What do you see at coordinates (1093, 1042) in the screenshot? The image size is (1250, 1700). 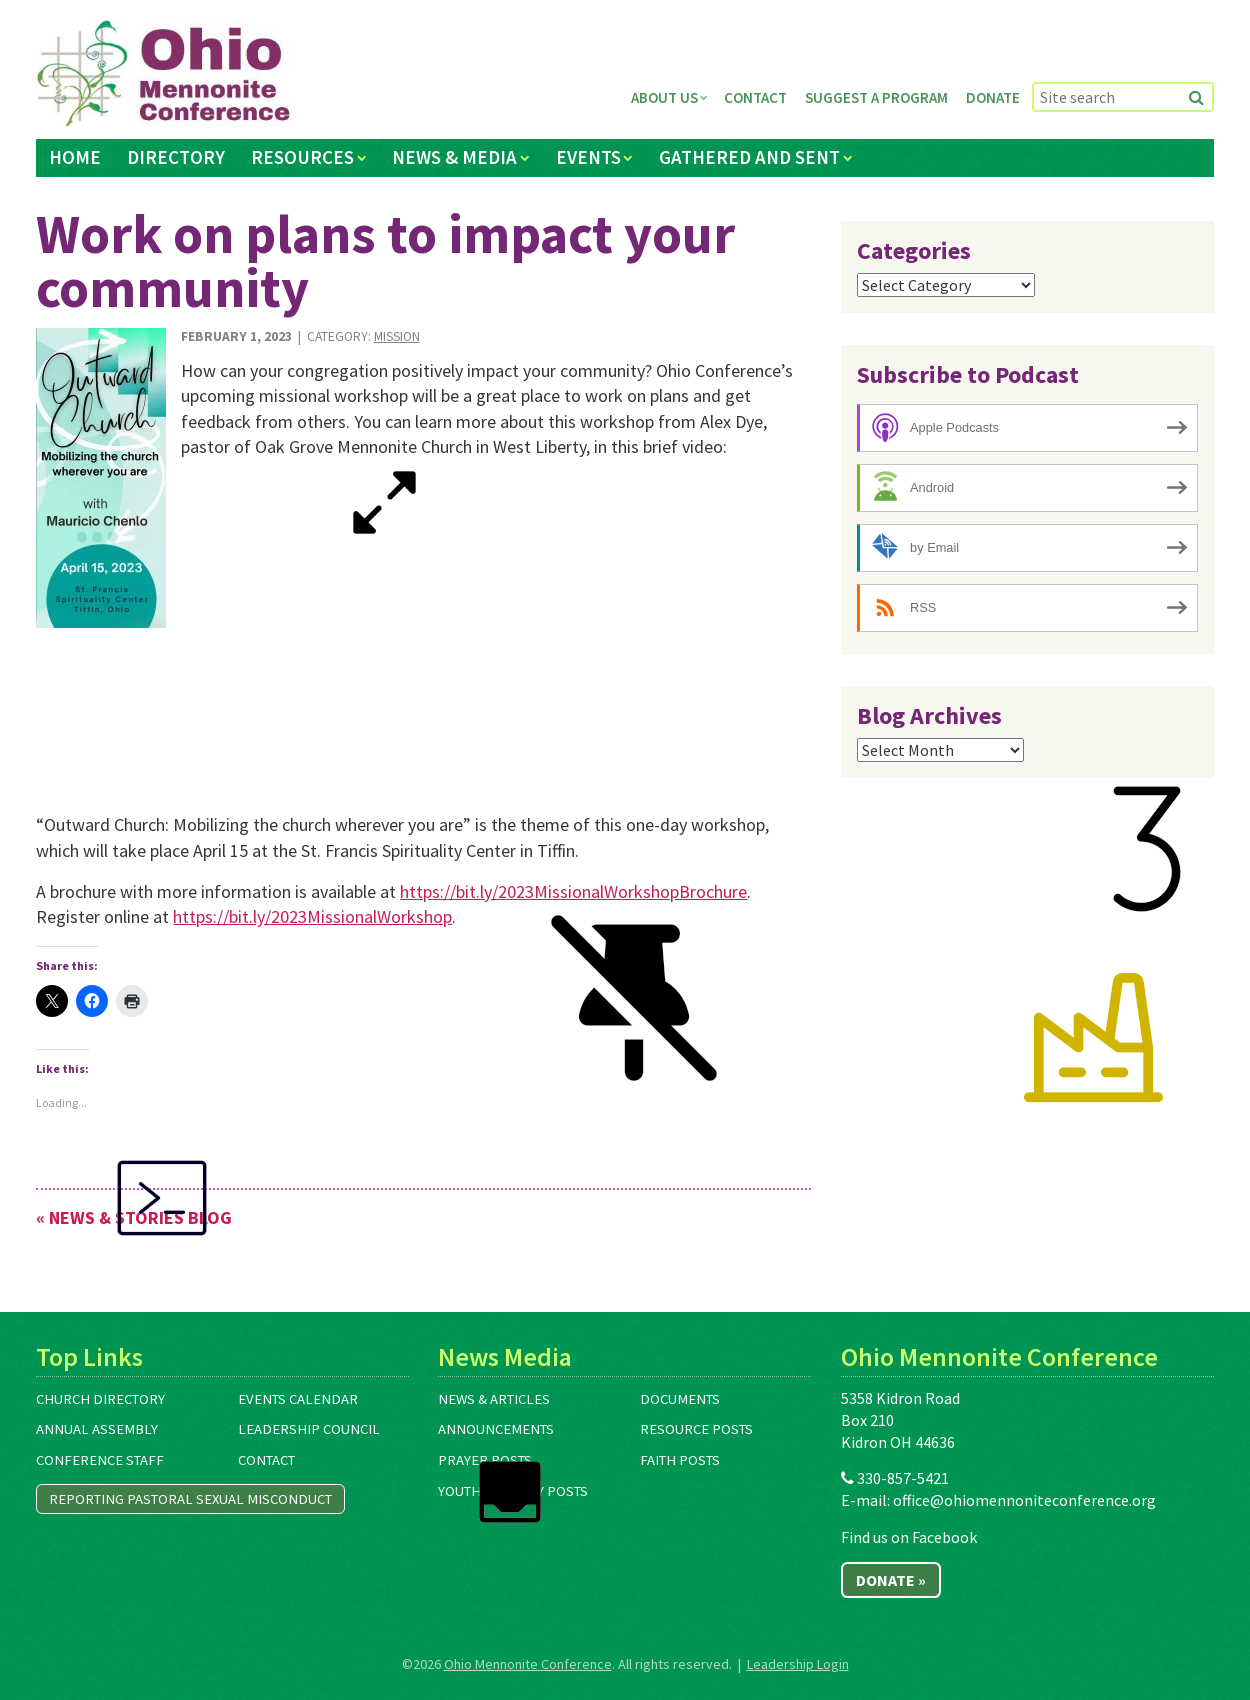 I see `view manufacturing or production facilities` at bounding box center [1093, 1042].